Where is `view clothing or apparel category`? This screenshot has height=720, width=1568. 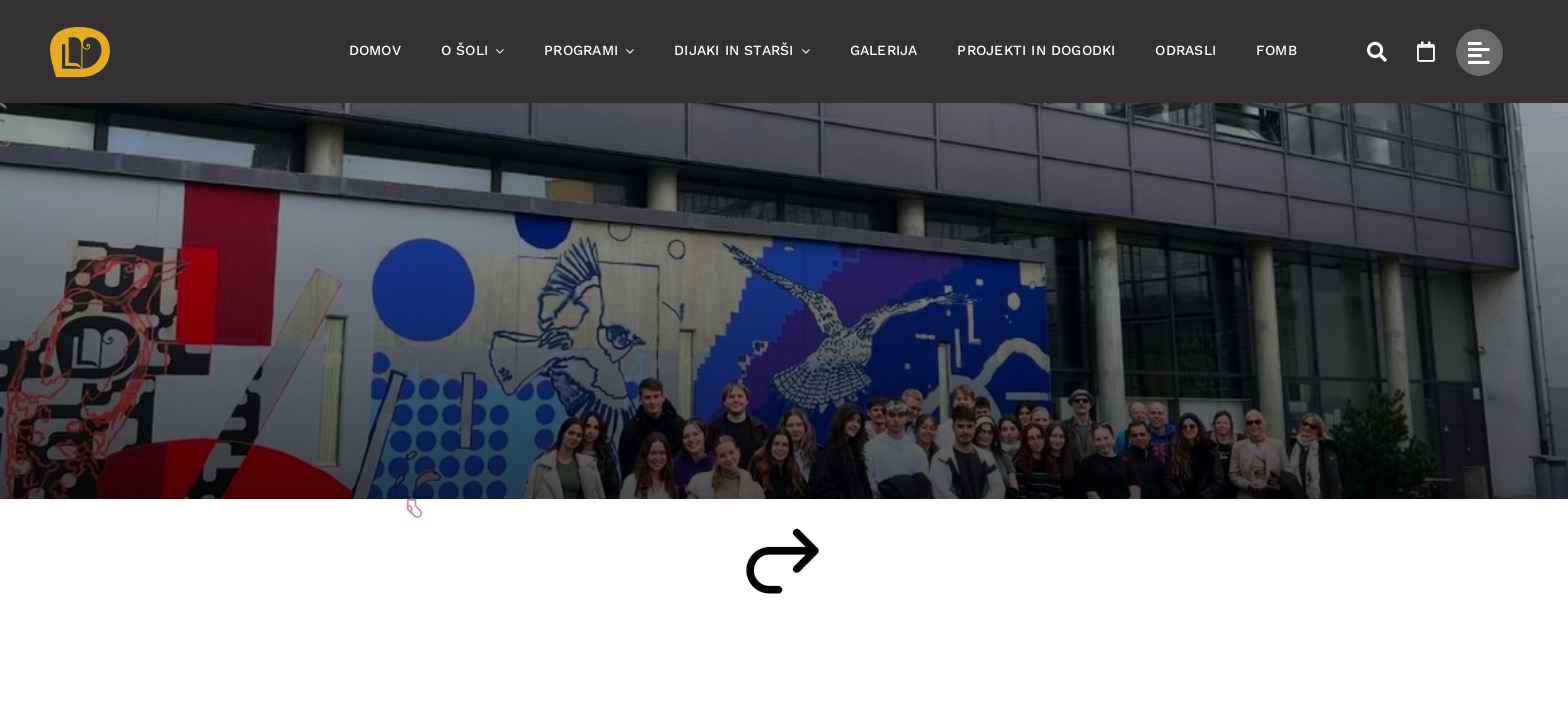 view clothing or apparel category is located at coordinates (414, 508).